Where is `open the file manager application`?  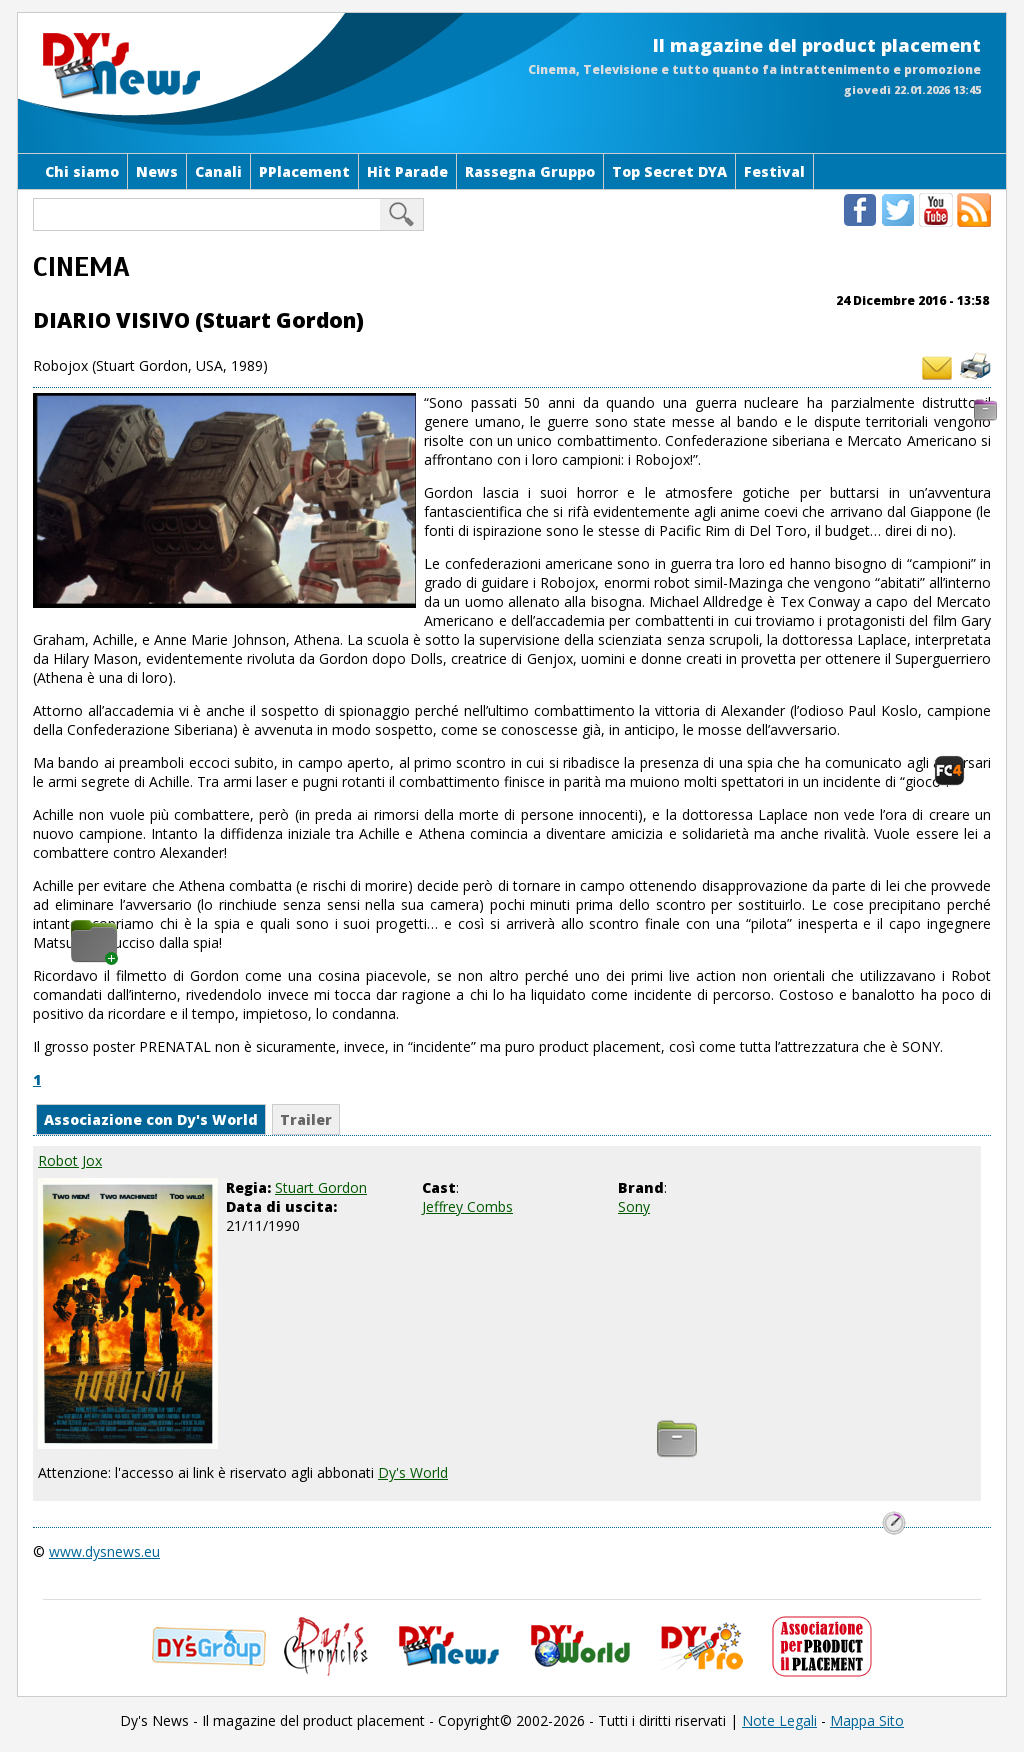
open the file manager application is located at coordinates (985, 409).